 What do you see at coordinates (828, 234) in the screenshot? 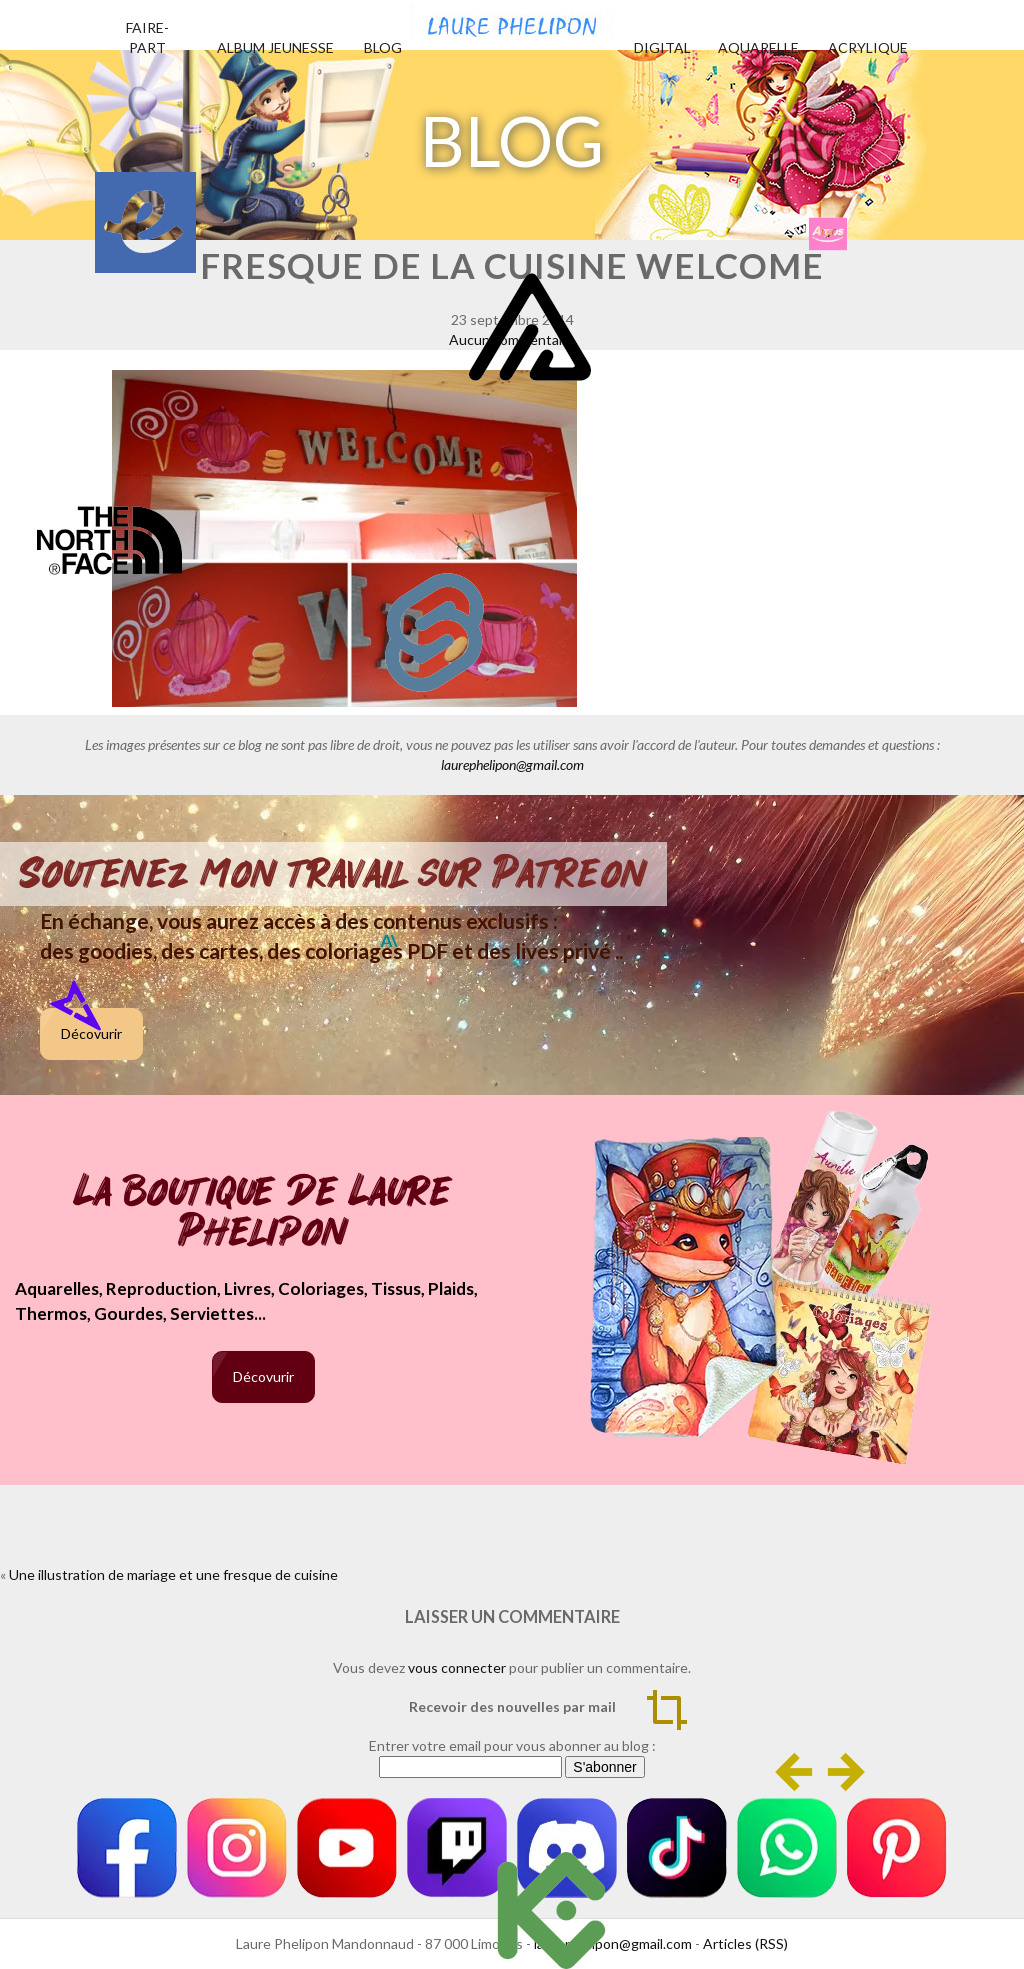
I see `Argos retailer logo` at bounding box center [828, 234].